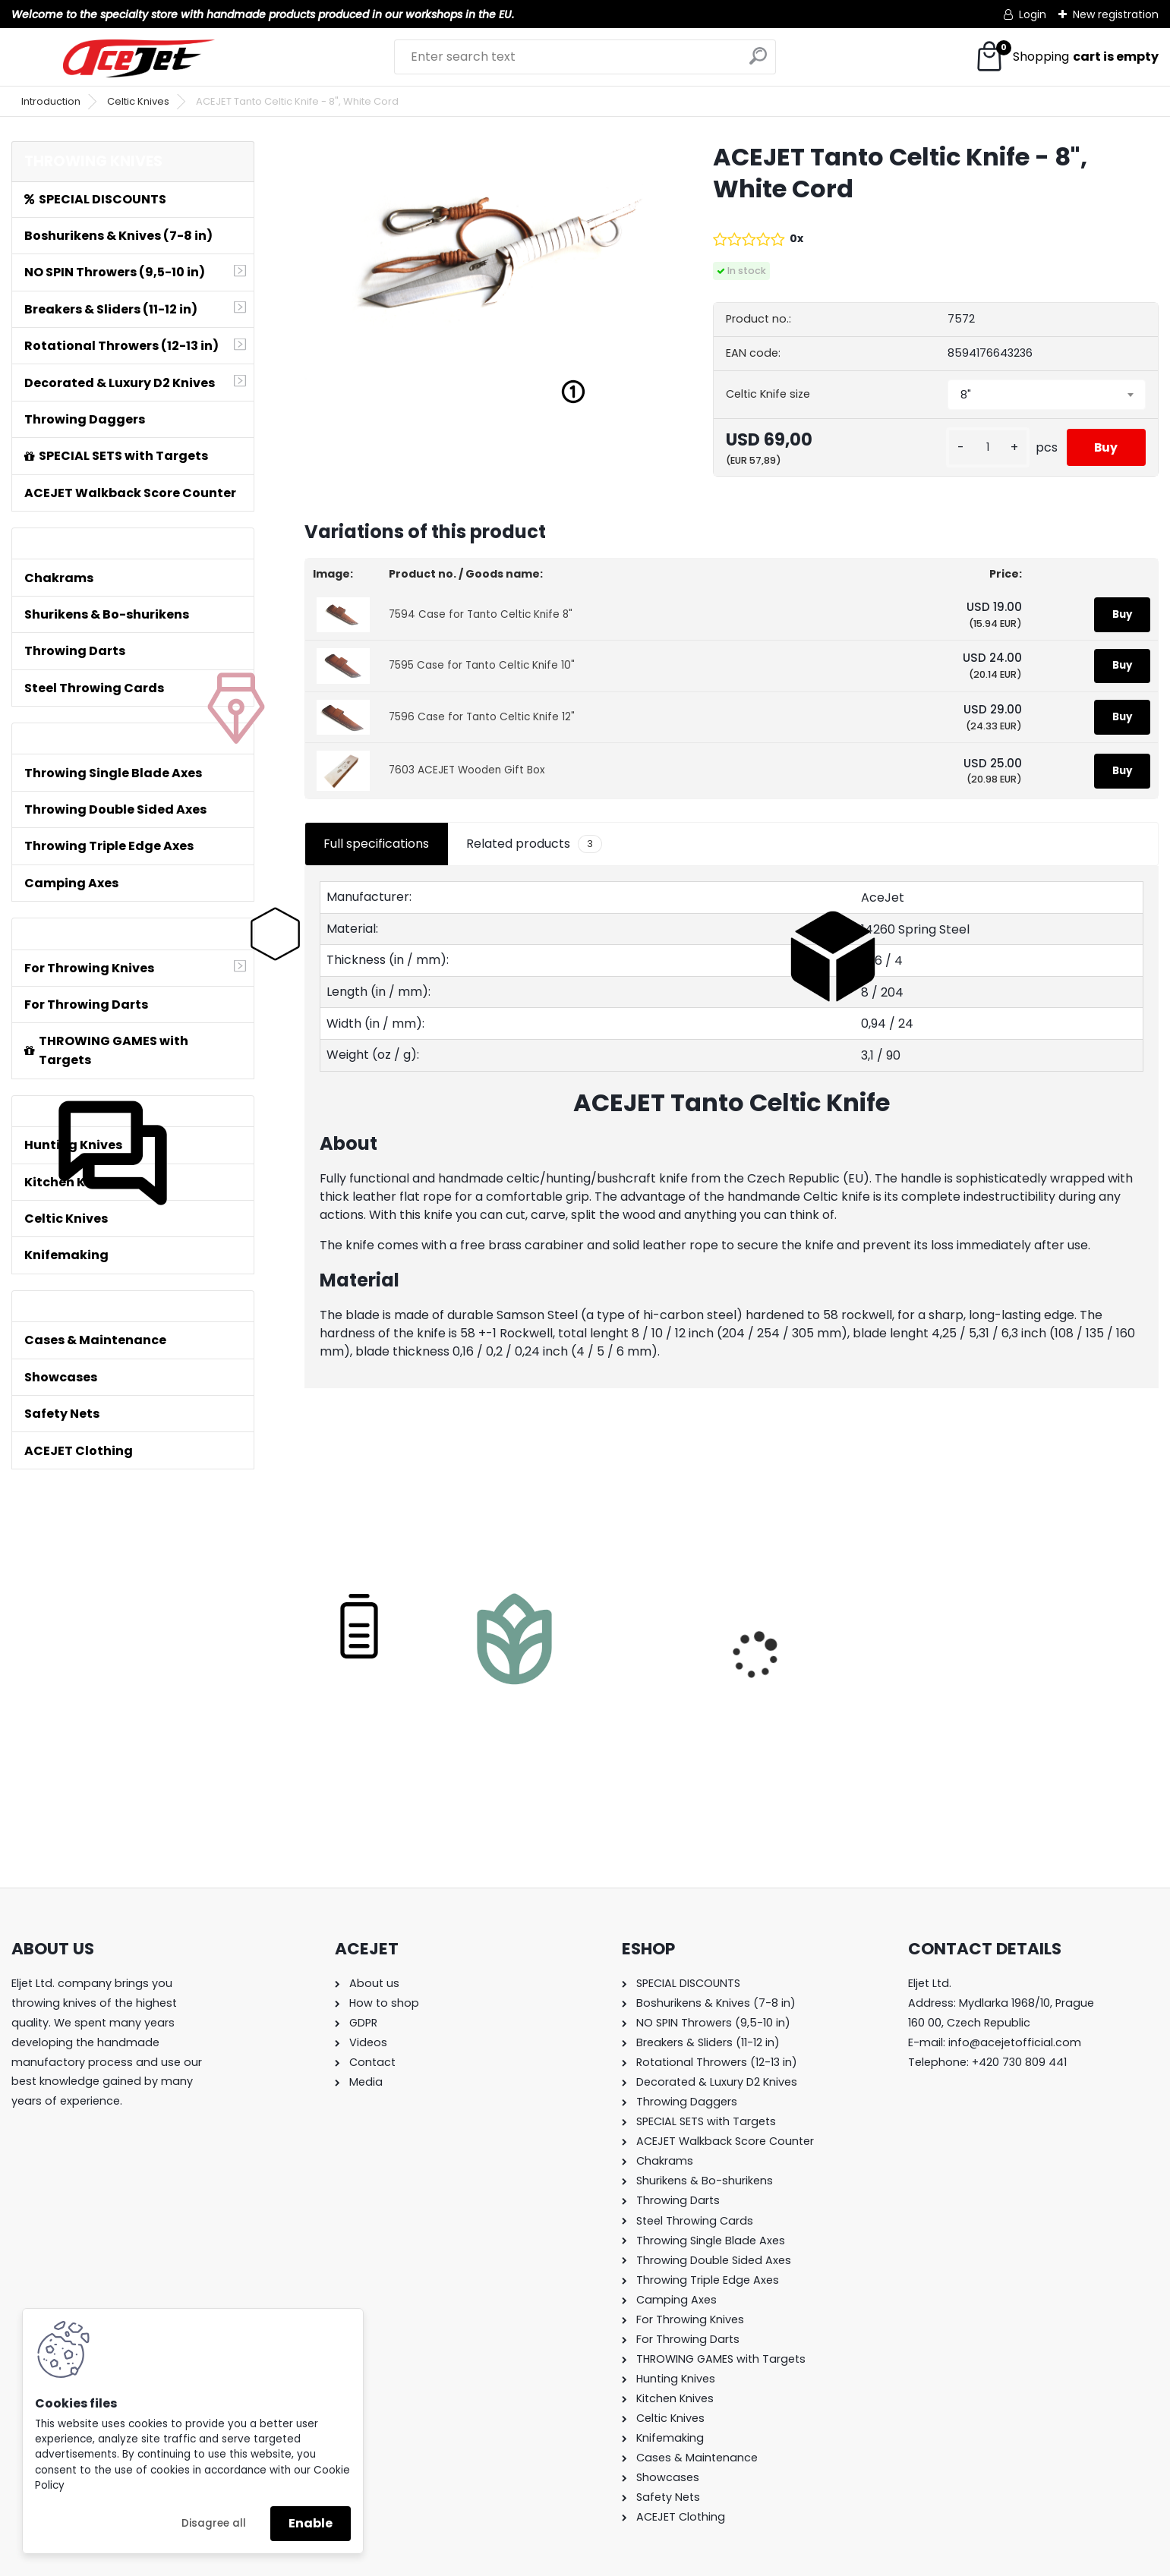 The height and width of the screenshot is (2576, 1170). I want to click on access drawing or illustration tools, so click(236, 706).